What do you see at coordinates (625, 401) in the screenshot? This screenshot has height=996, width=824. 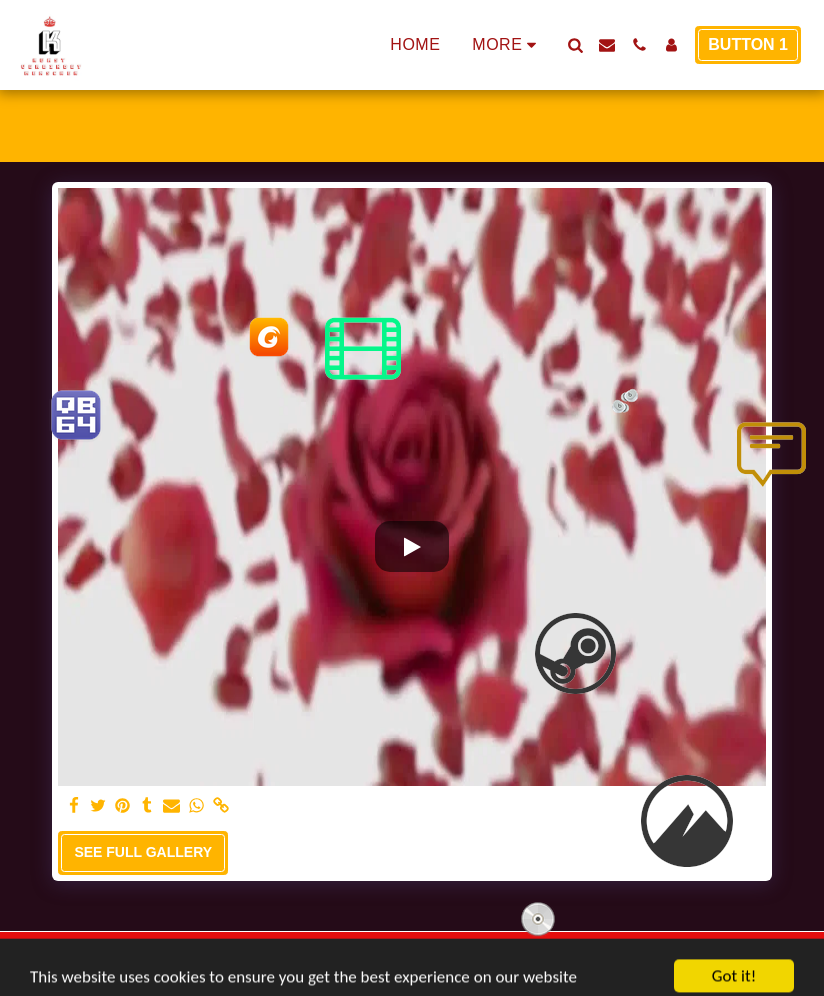 I see `connect beats wireless earbuds via bluetooth` at bounding box center [625, 401].